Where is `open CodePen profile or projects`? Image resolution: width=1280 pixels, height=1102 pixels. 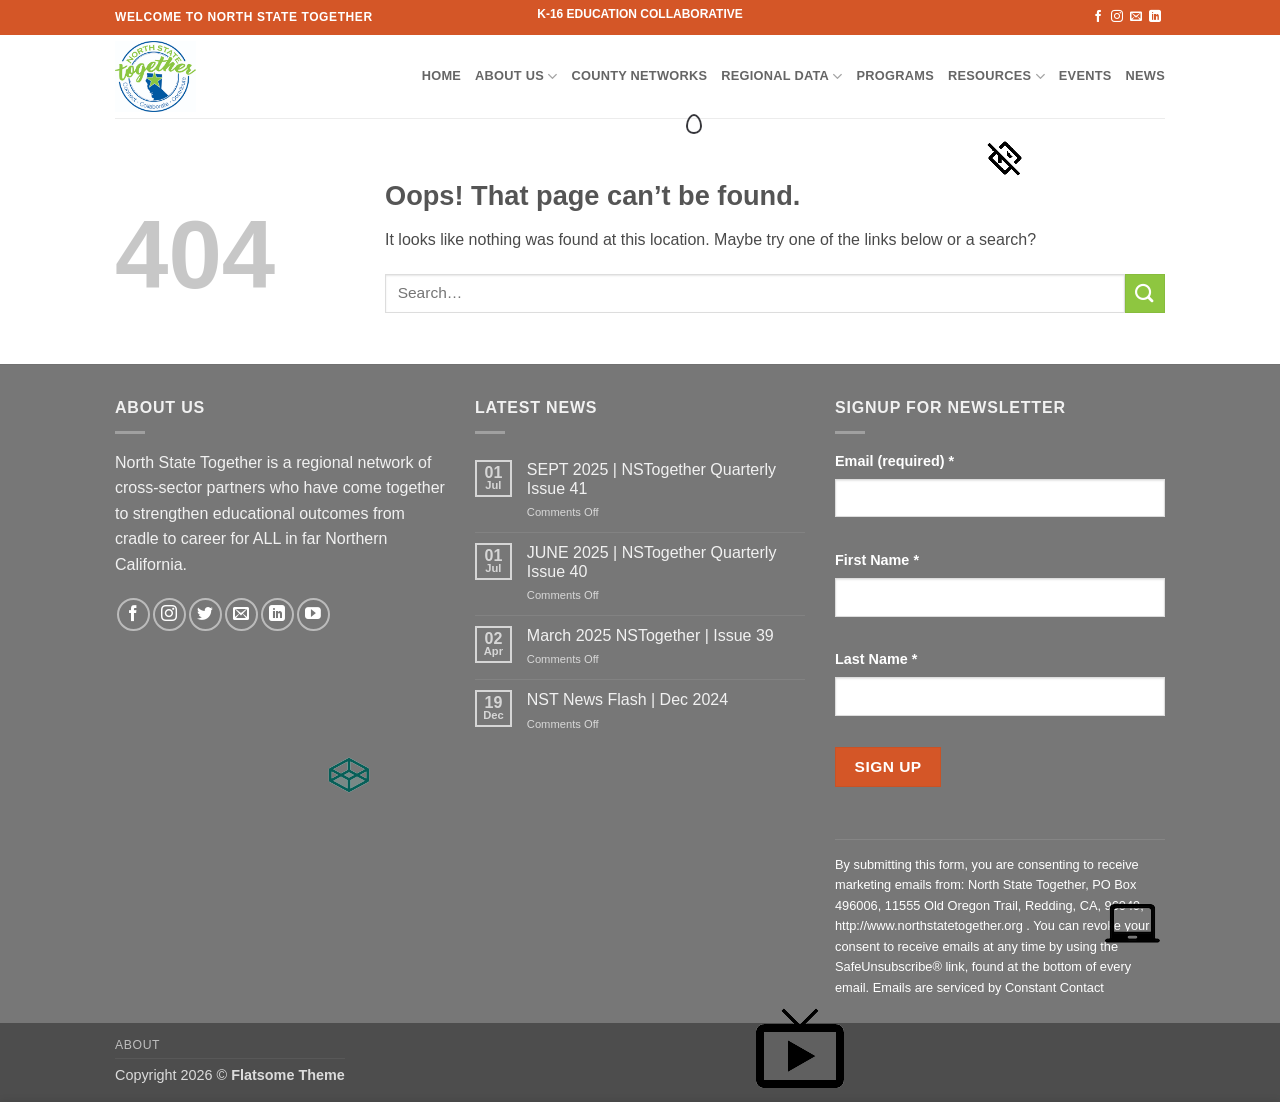 open CodePen profile or projects is located at coordinates (349, 775).